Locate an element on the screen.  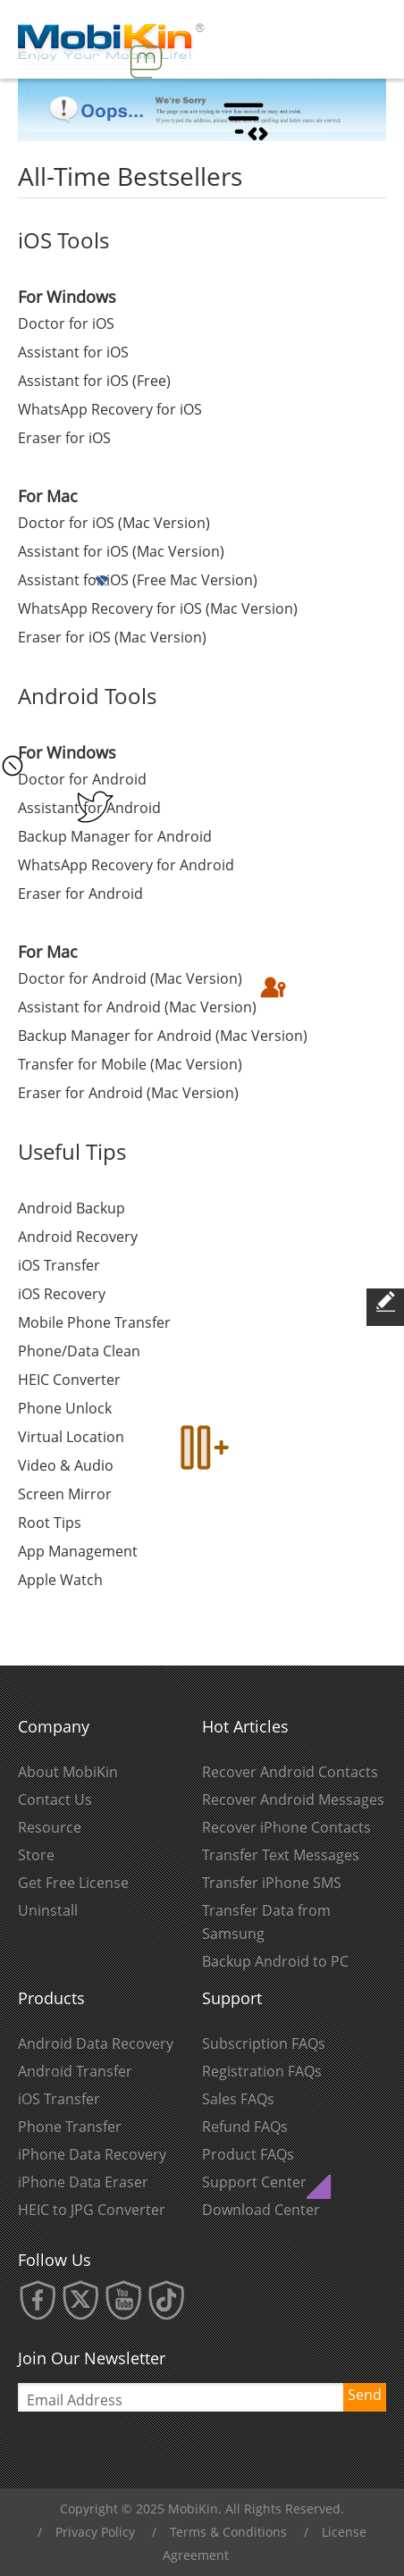
share to twitter is located at coordinates (93, 805).